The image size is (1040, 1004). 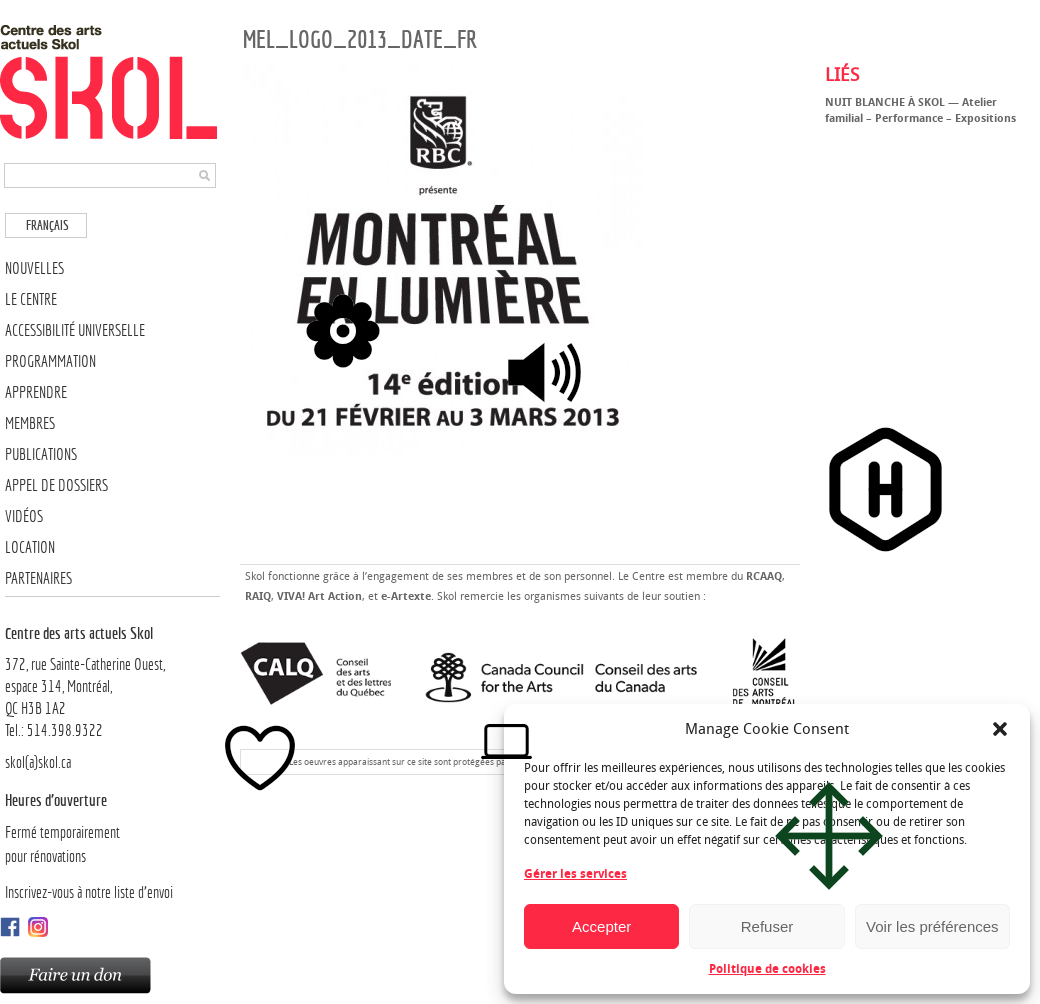 I want to click on switch to desktop view, so click(x=506, y=741).